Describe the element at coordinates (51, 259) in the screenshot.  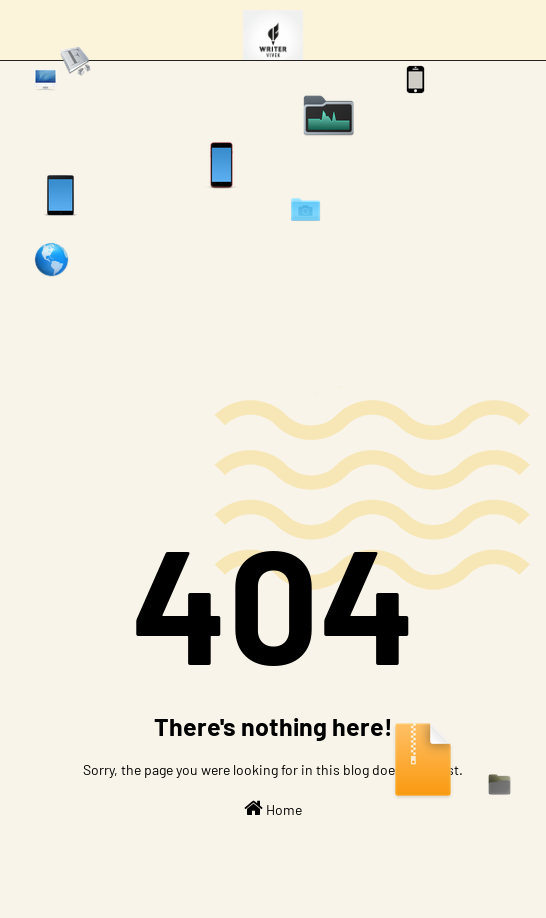
I see `access bookmarked websites or locations` at that location.